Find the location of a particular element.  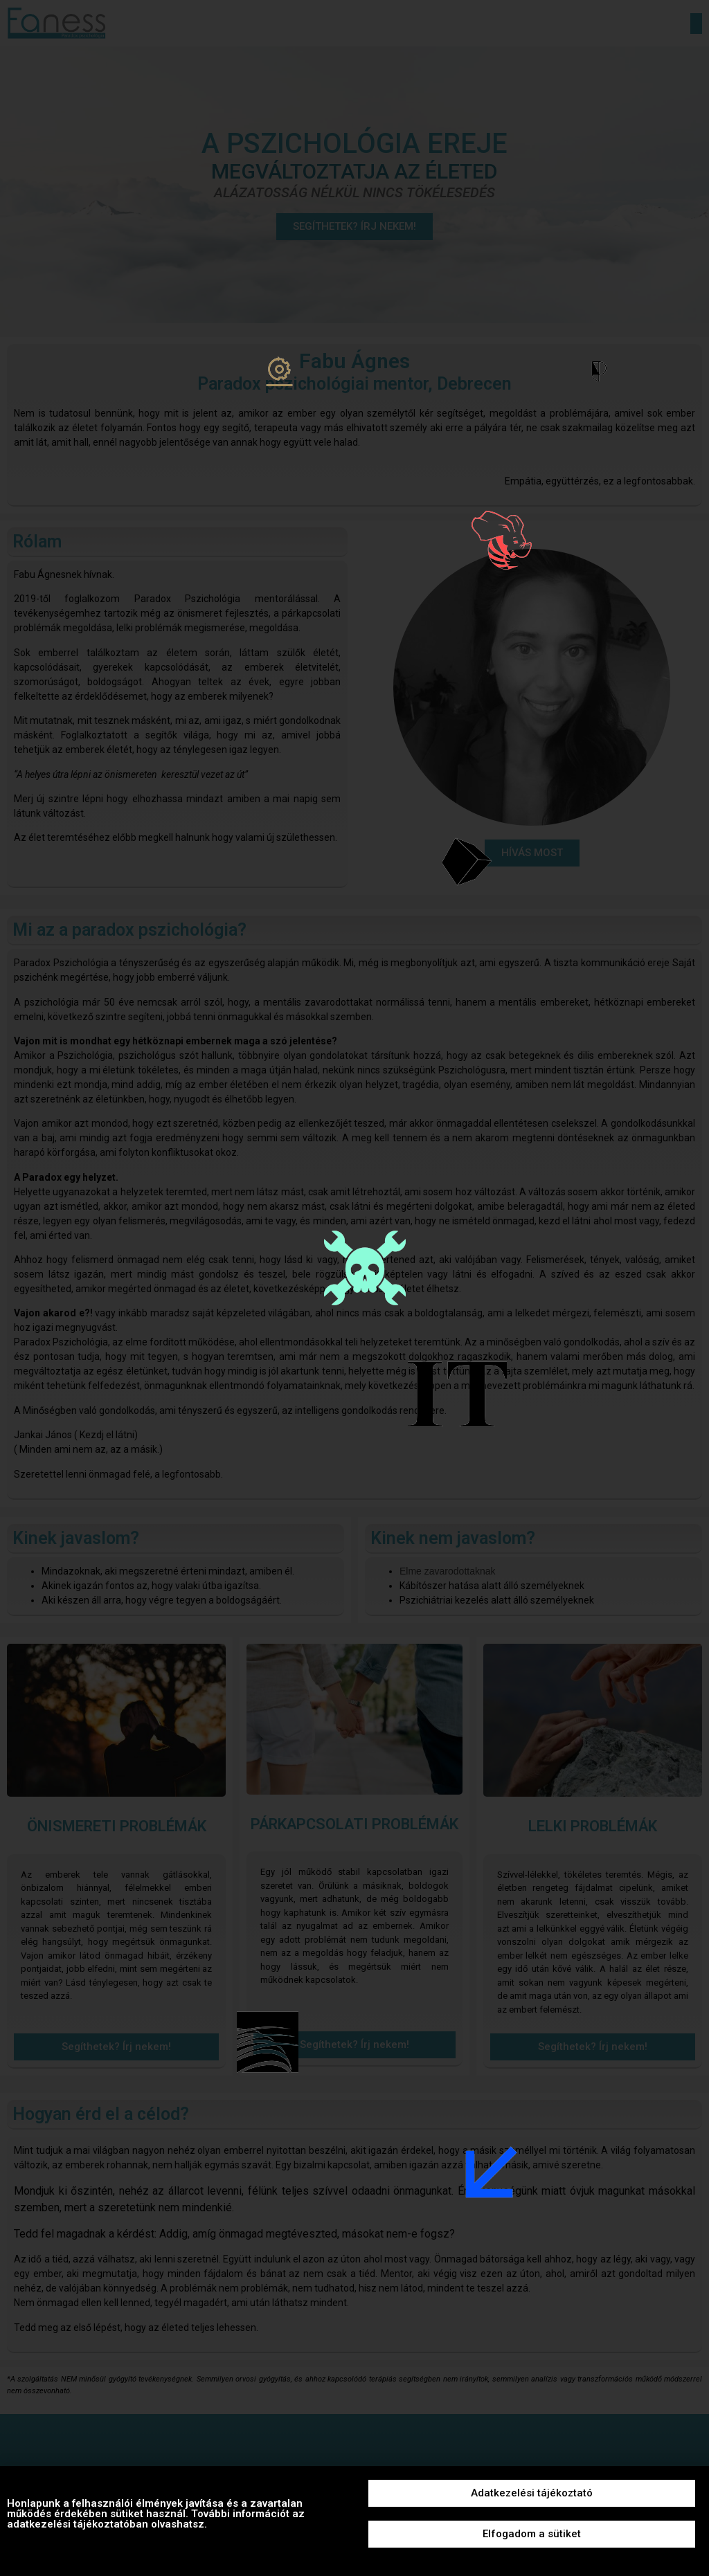

apache hive data warehouse software logo is located at coordinates (501, 540).